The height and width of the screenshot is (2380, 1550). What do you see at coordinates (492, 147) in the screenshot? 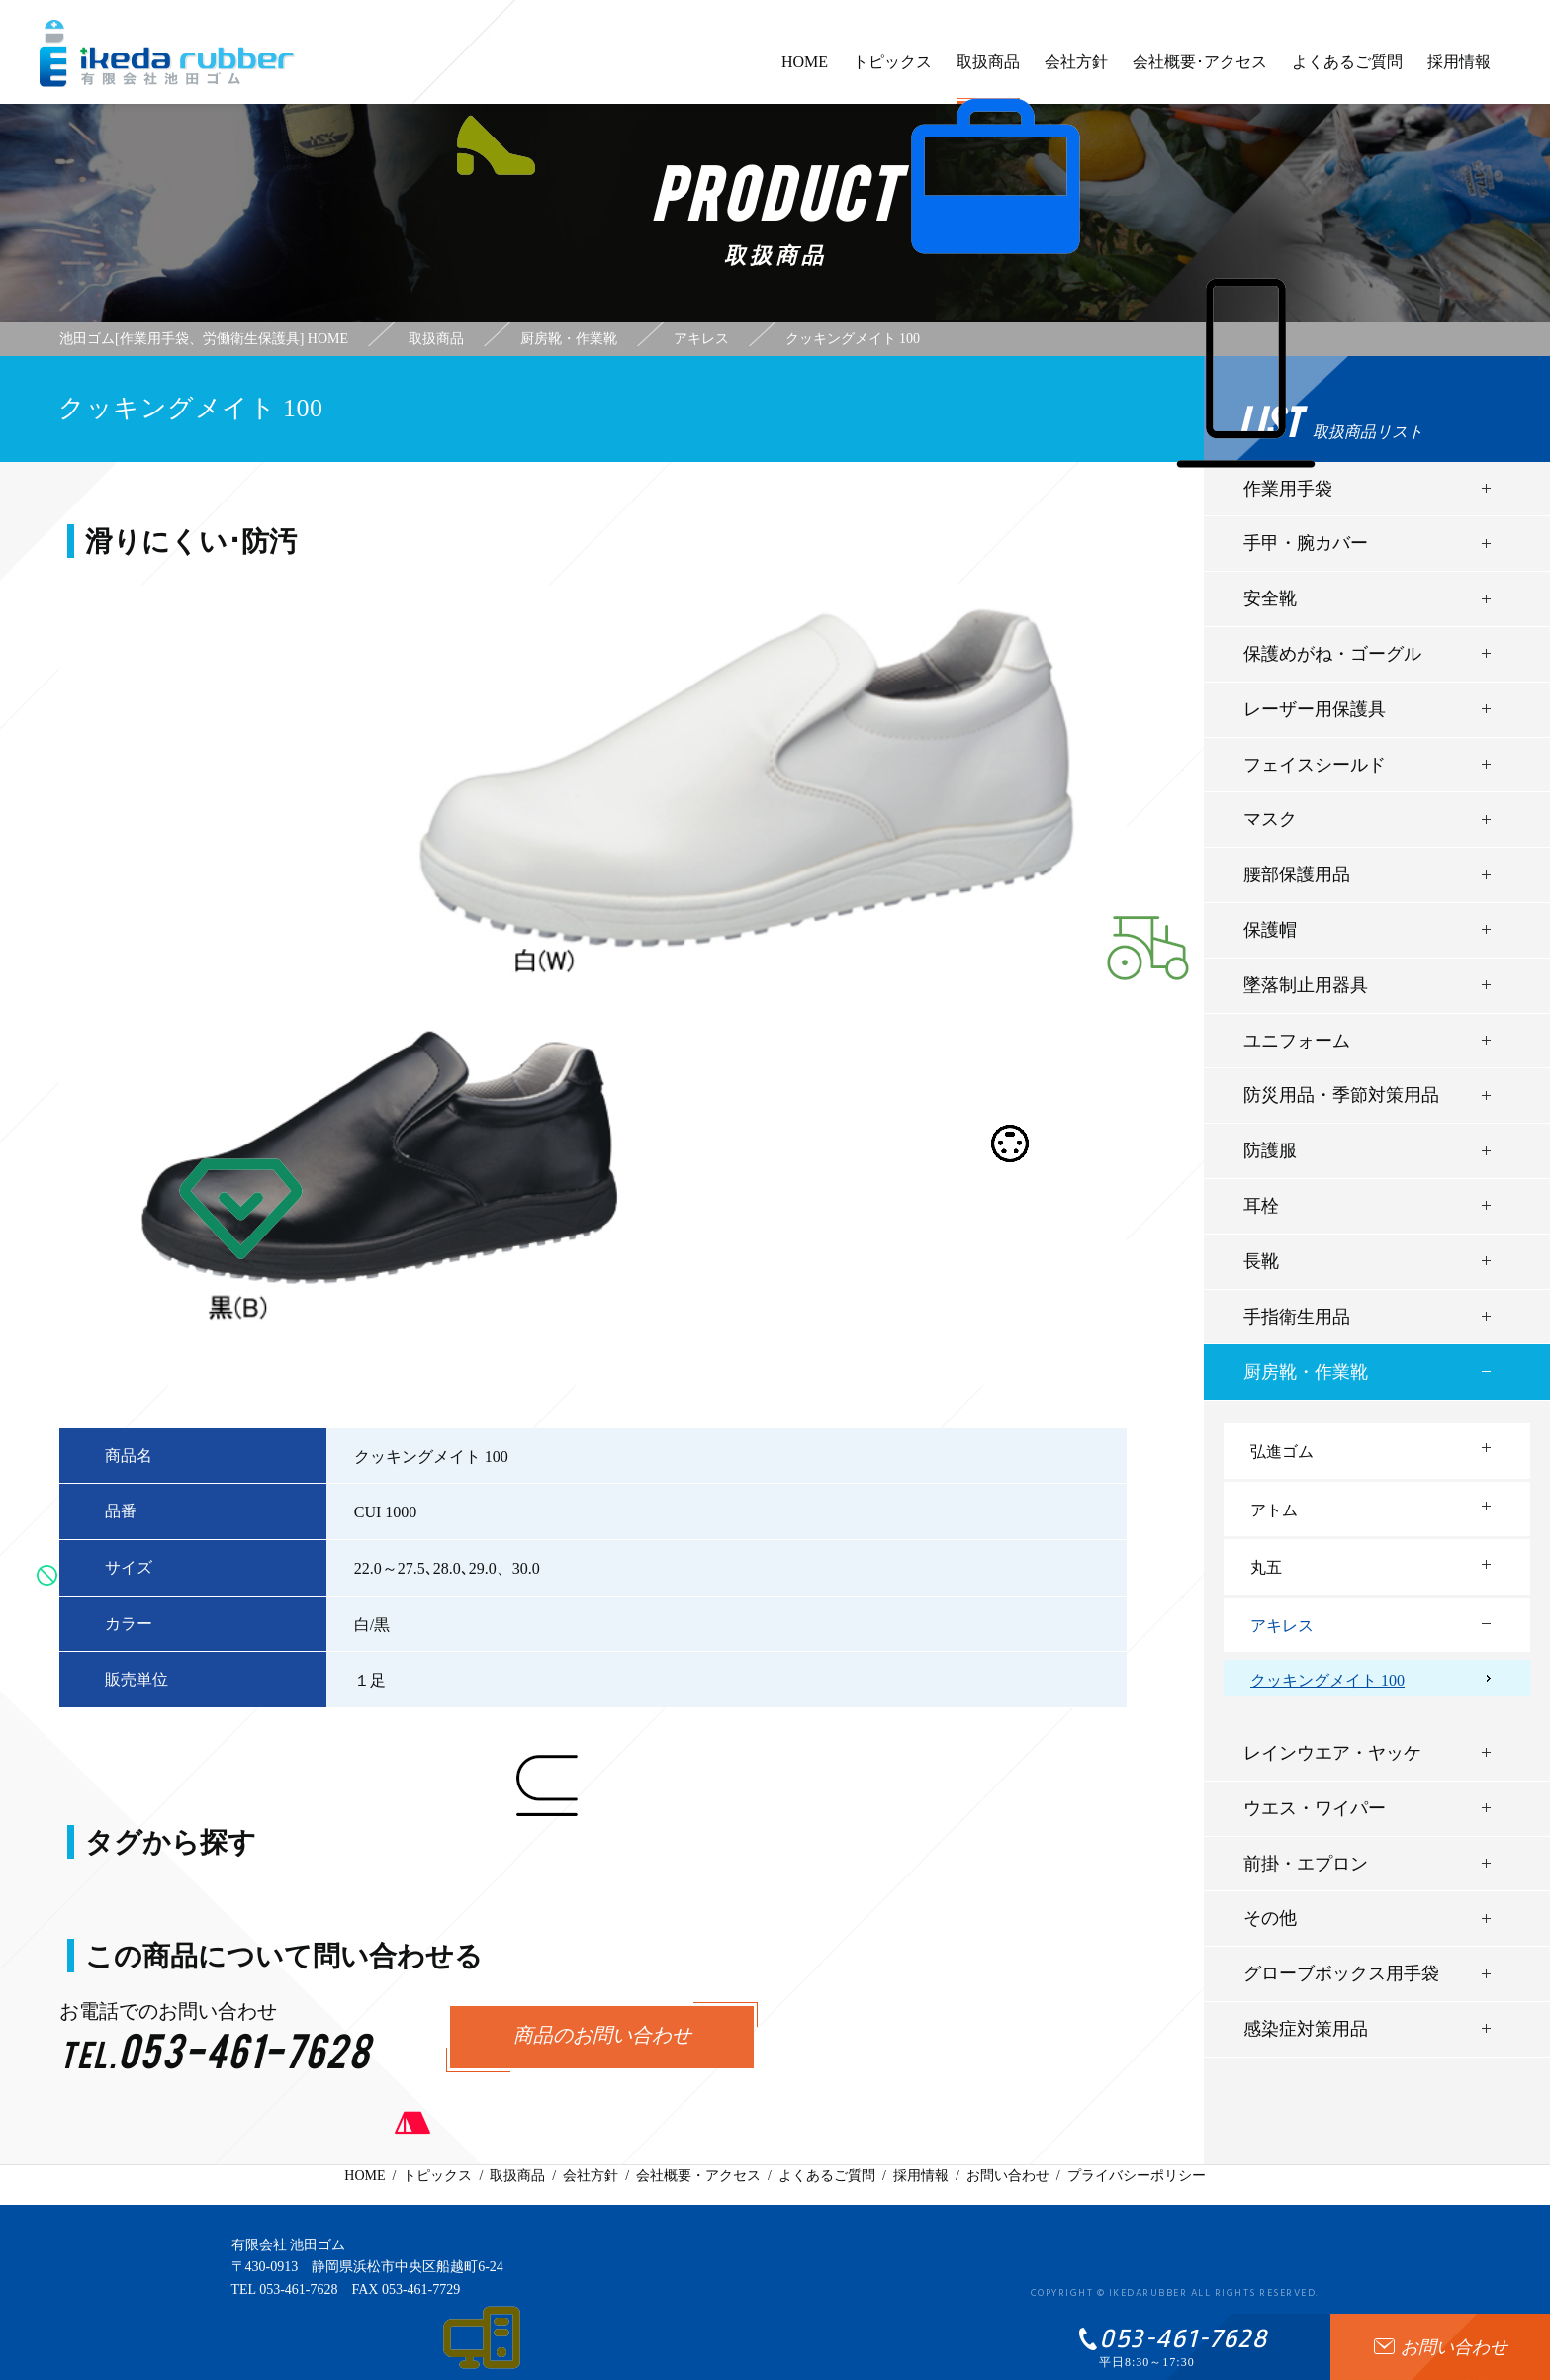
I see `browse women's footwear category` at bounding box center [492, 147].